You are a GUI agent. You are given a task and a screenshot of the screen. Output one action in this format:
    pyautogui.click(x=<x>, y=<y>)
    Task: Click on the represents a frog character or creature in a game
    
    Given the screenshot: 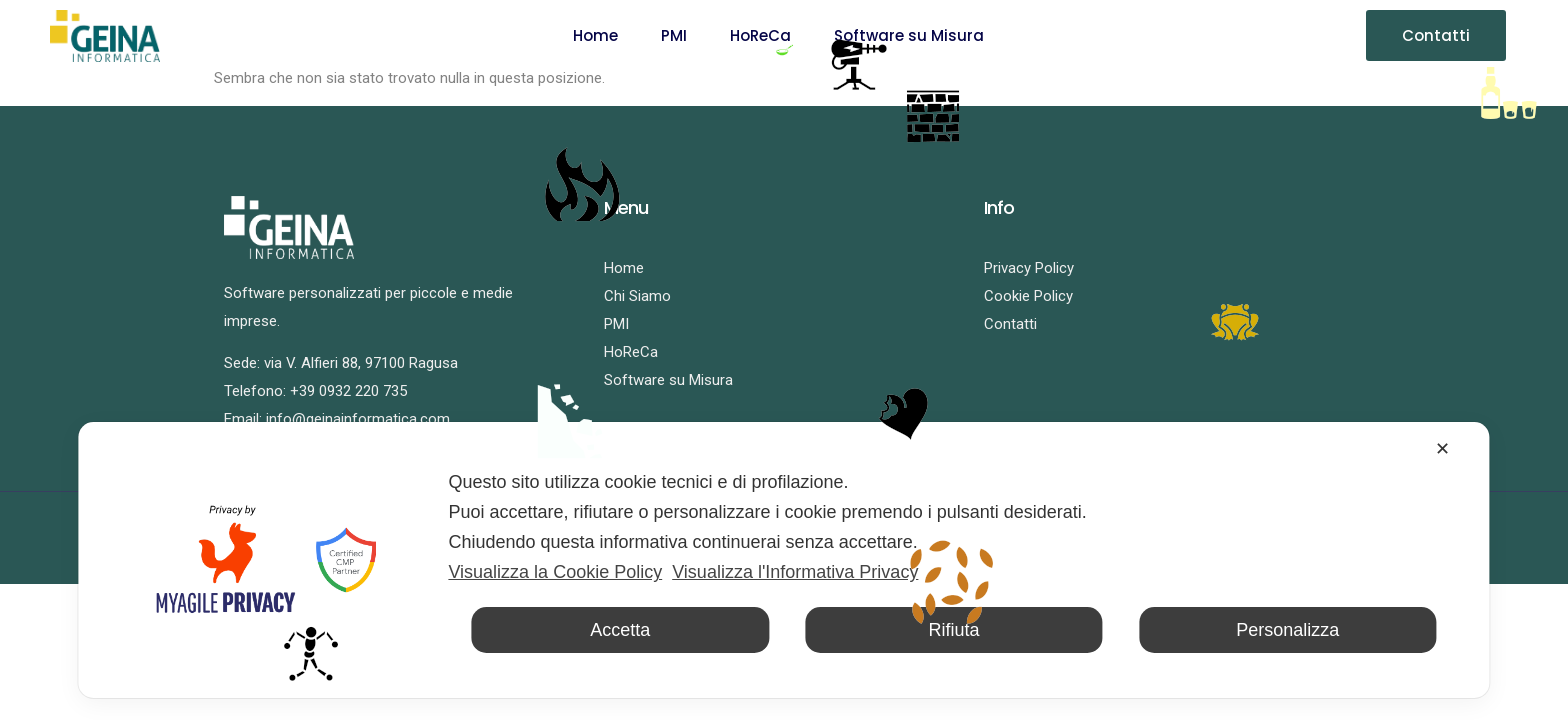 What is the action you would take?
    pyautogui.click(x=1235, y=321)
    